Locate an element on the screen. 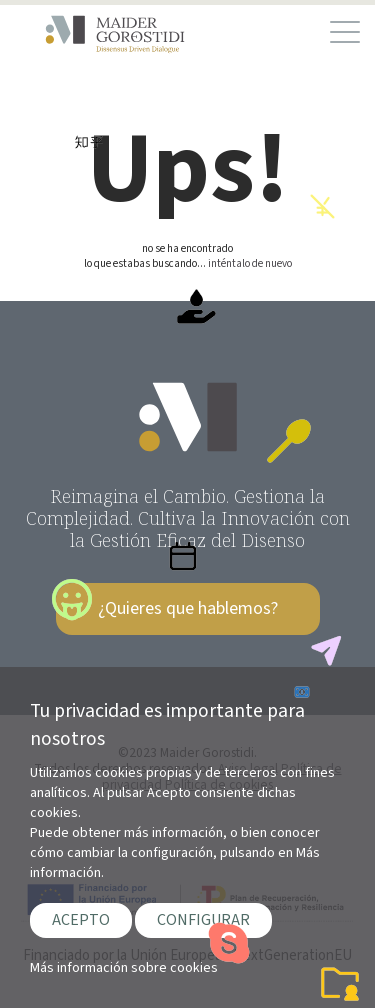 The image size is (375, 1008). access food or dining settings is located at coordinates (289, 441).